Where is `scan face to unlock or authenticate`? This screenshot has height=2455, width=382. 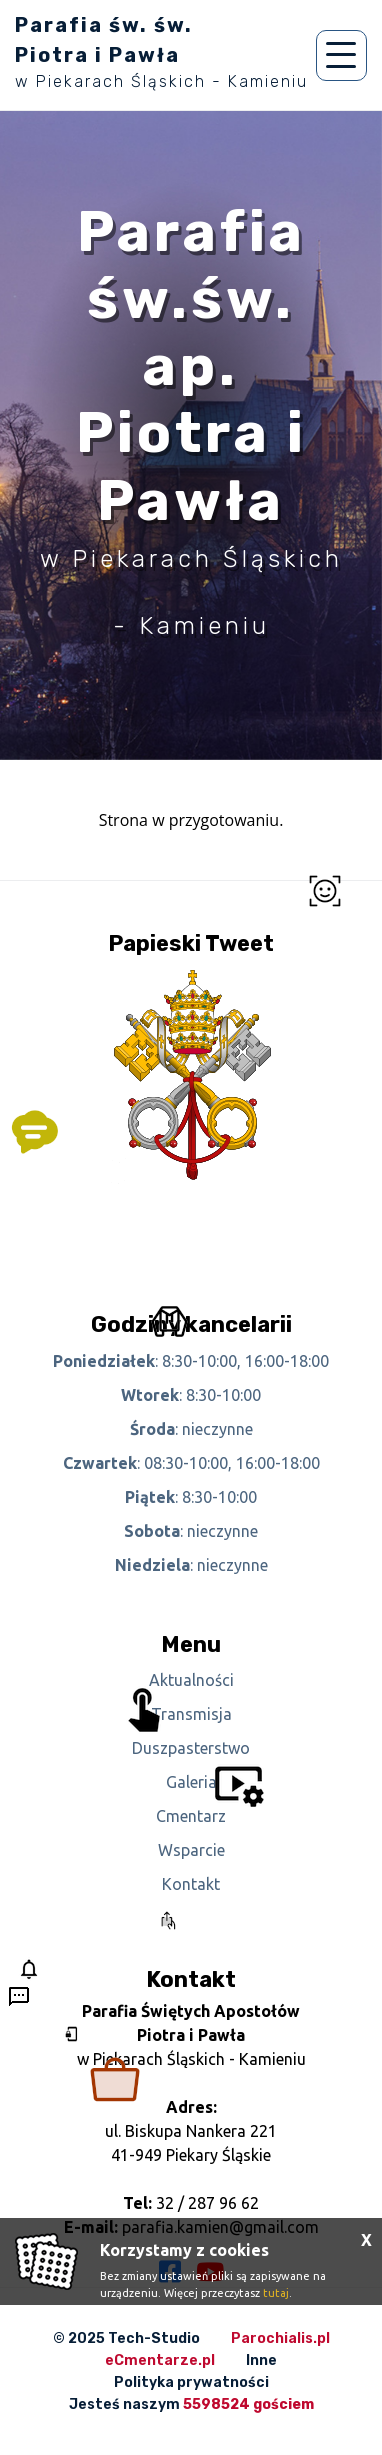
scan face to unlock or authenticate is located at coordinates (325, 891).